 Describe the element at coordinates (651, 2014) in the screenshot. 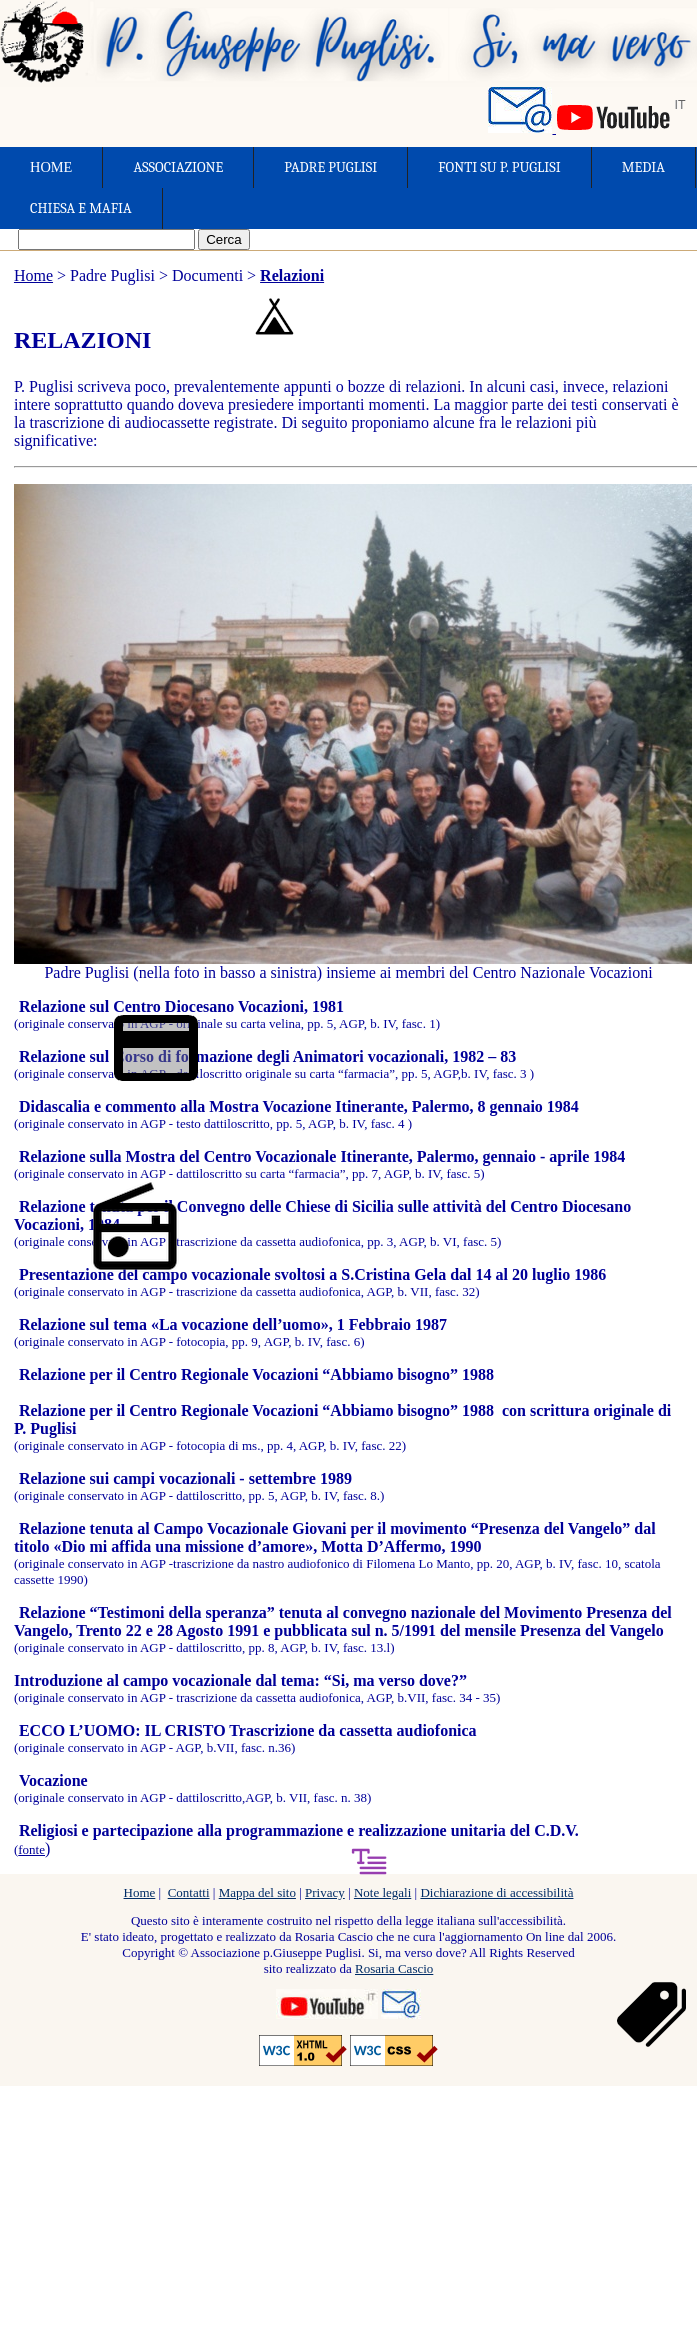

I see `view or manage tags` at that location.